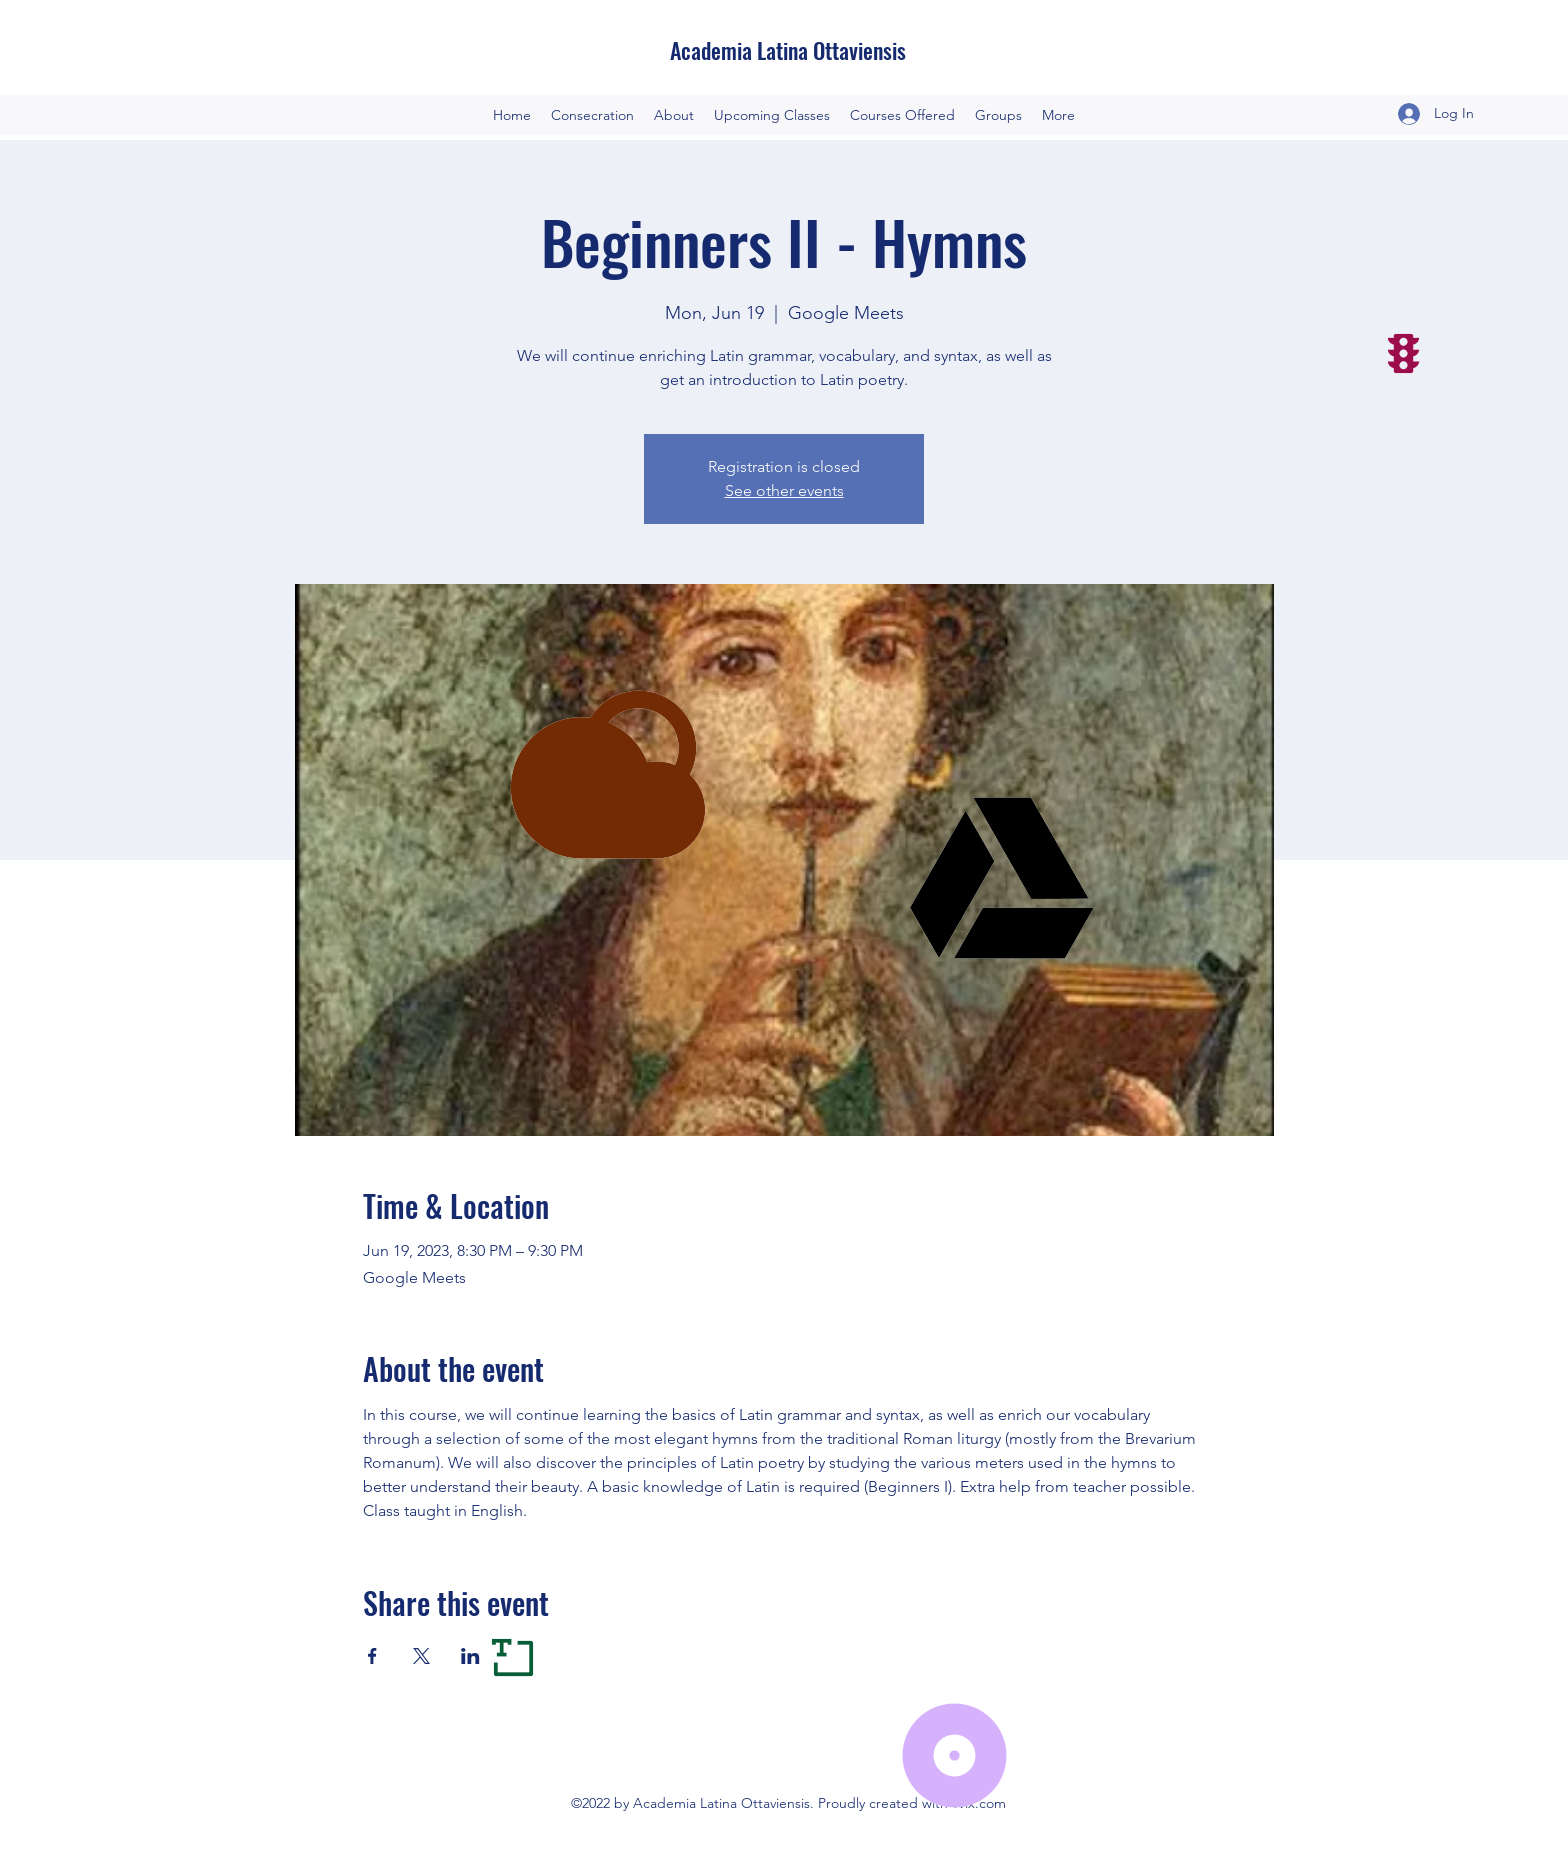 The height and width of the screenshot is (1849, 1568). Describe the element at coordinates (1002, 878) in the screenshot. I see `open Google Drive` at that location.